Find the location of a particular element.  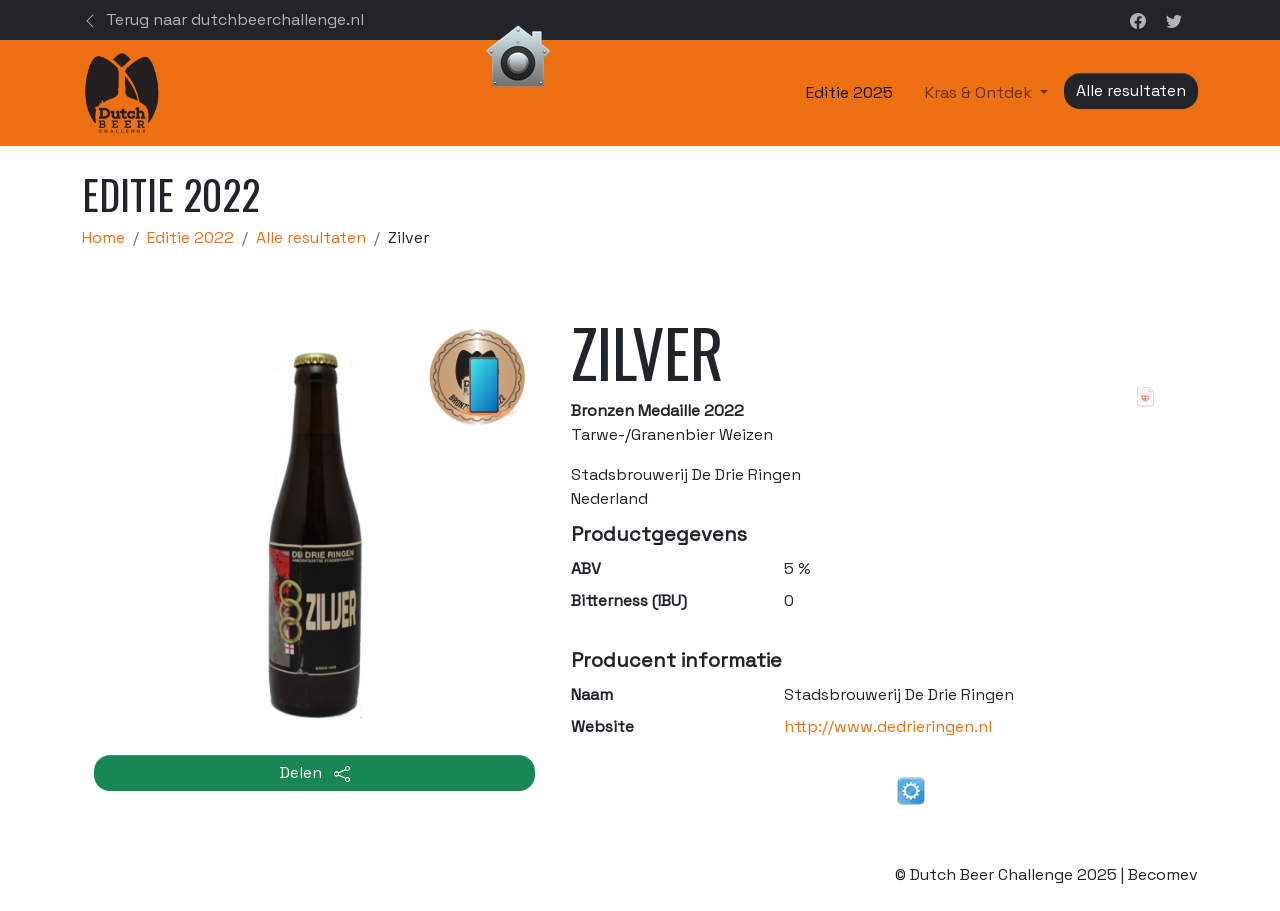

enable mobile hotspot sharing is located at coordinates (484, 388).